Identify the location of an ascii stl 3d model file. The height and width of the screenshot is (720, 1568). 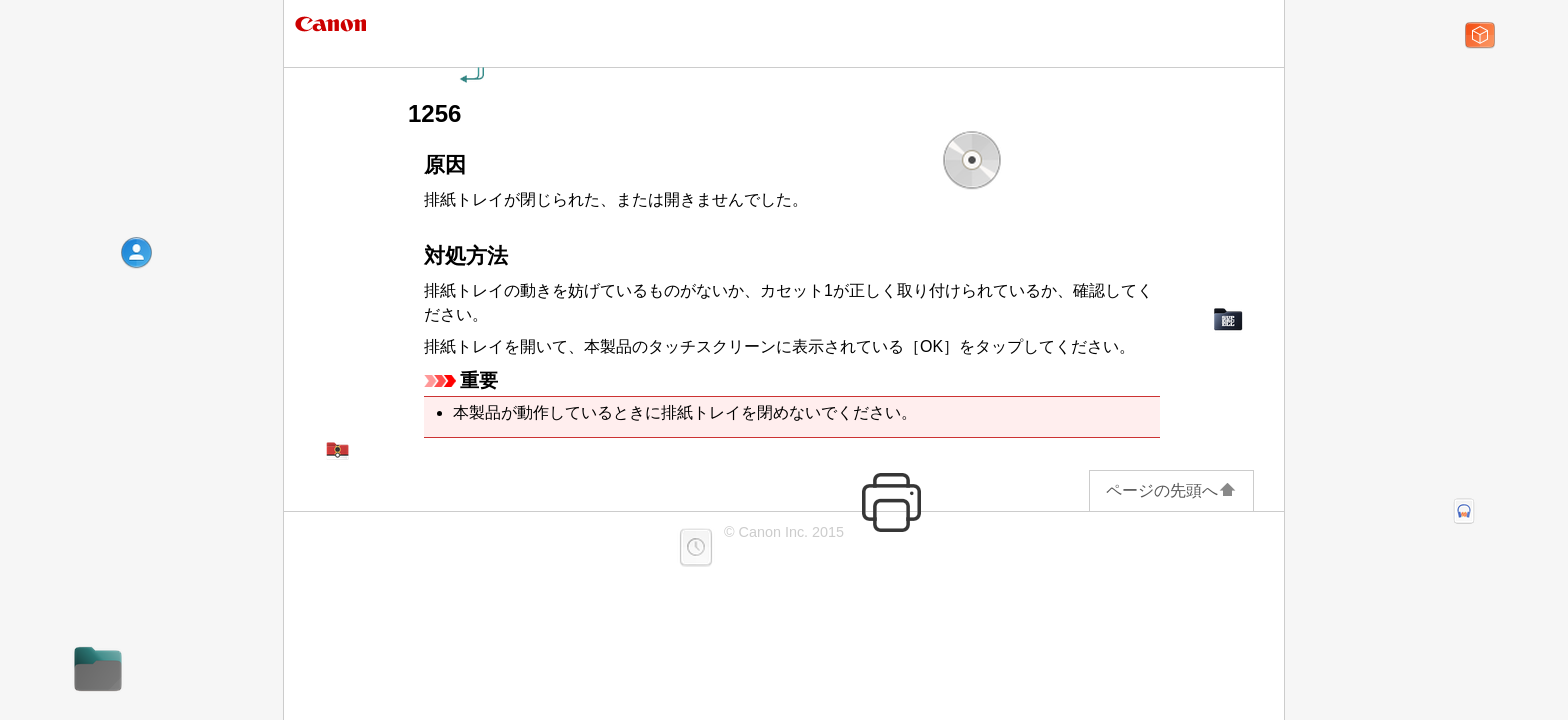
(1480, 34).